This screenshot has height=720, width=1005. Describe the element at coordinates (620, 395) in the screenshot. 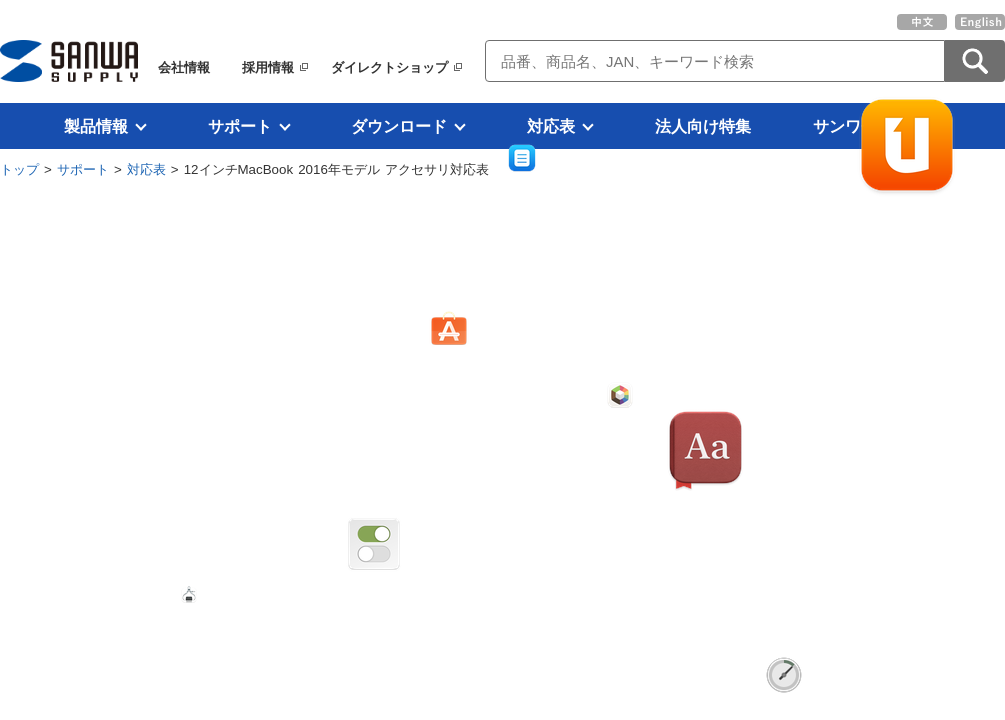

I see `launch prism launcher application` at that location.